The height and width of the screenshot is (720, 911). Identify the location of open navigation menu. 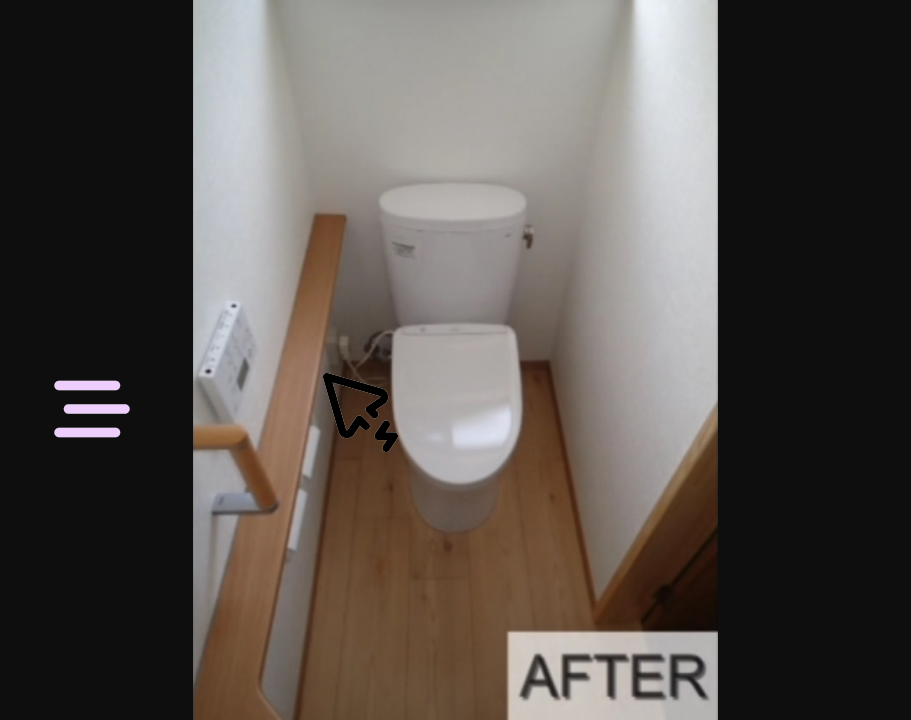
(92, 409).